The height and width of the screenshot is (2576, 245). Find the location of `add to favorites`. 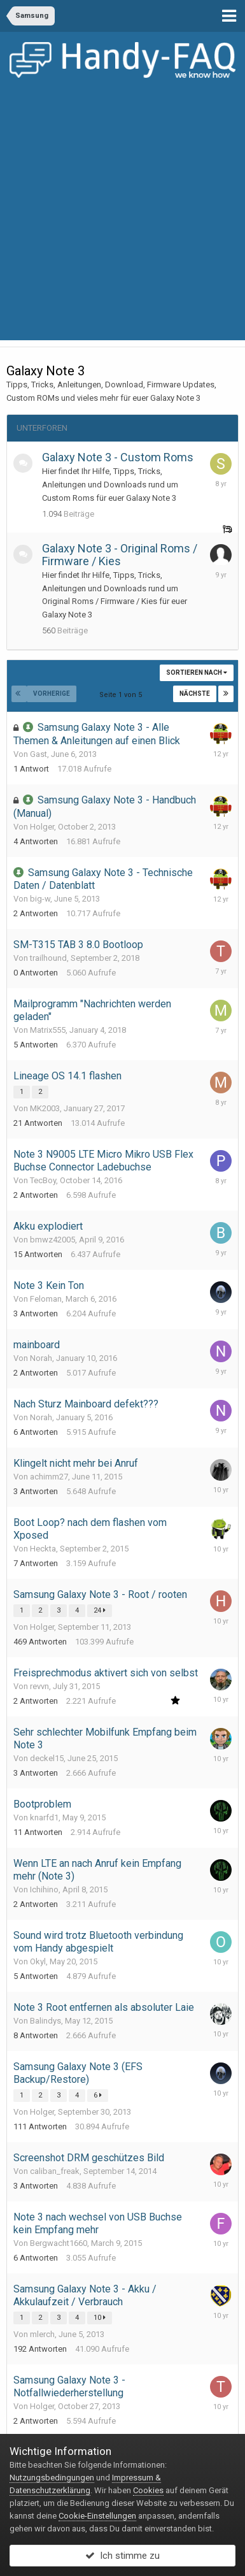

add to favorites is located at coordinates (175, 1700).